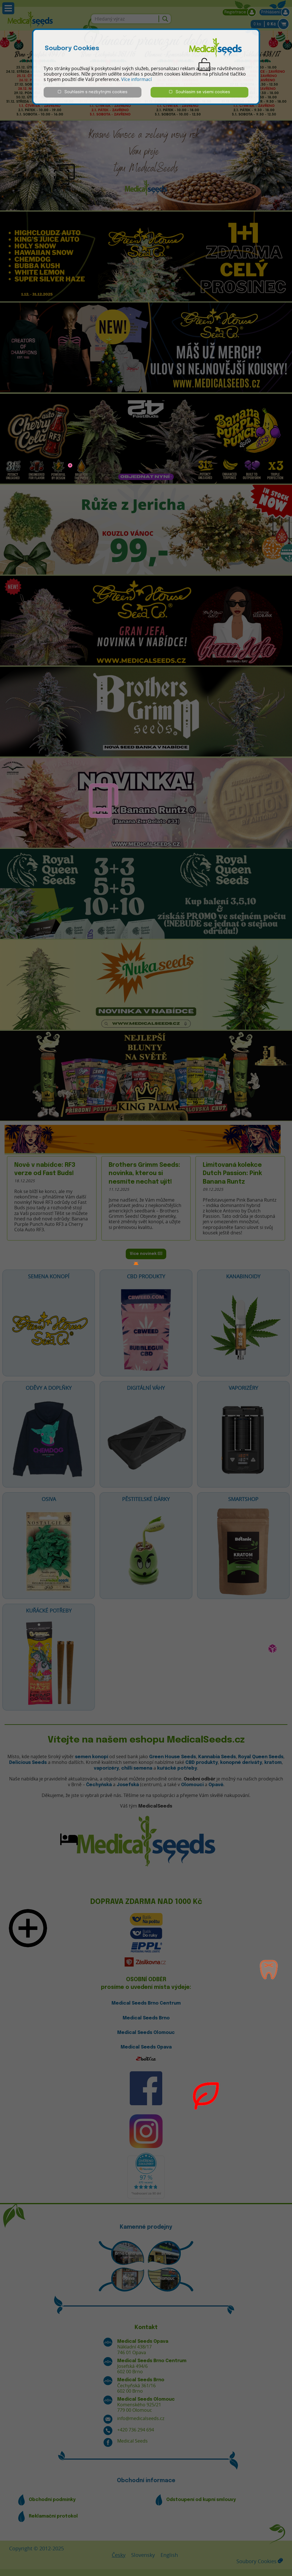 Image resolution: width=292 pixels, height=2576 pixels. I want to click on view towel or linen amenities, so click(102, 800).